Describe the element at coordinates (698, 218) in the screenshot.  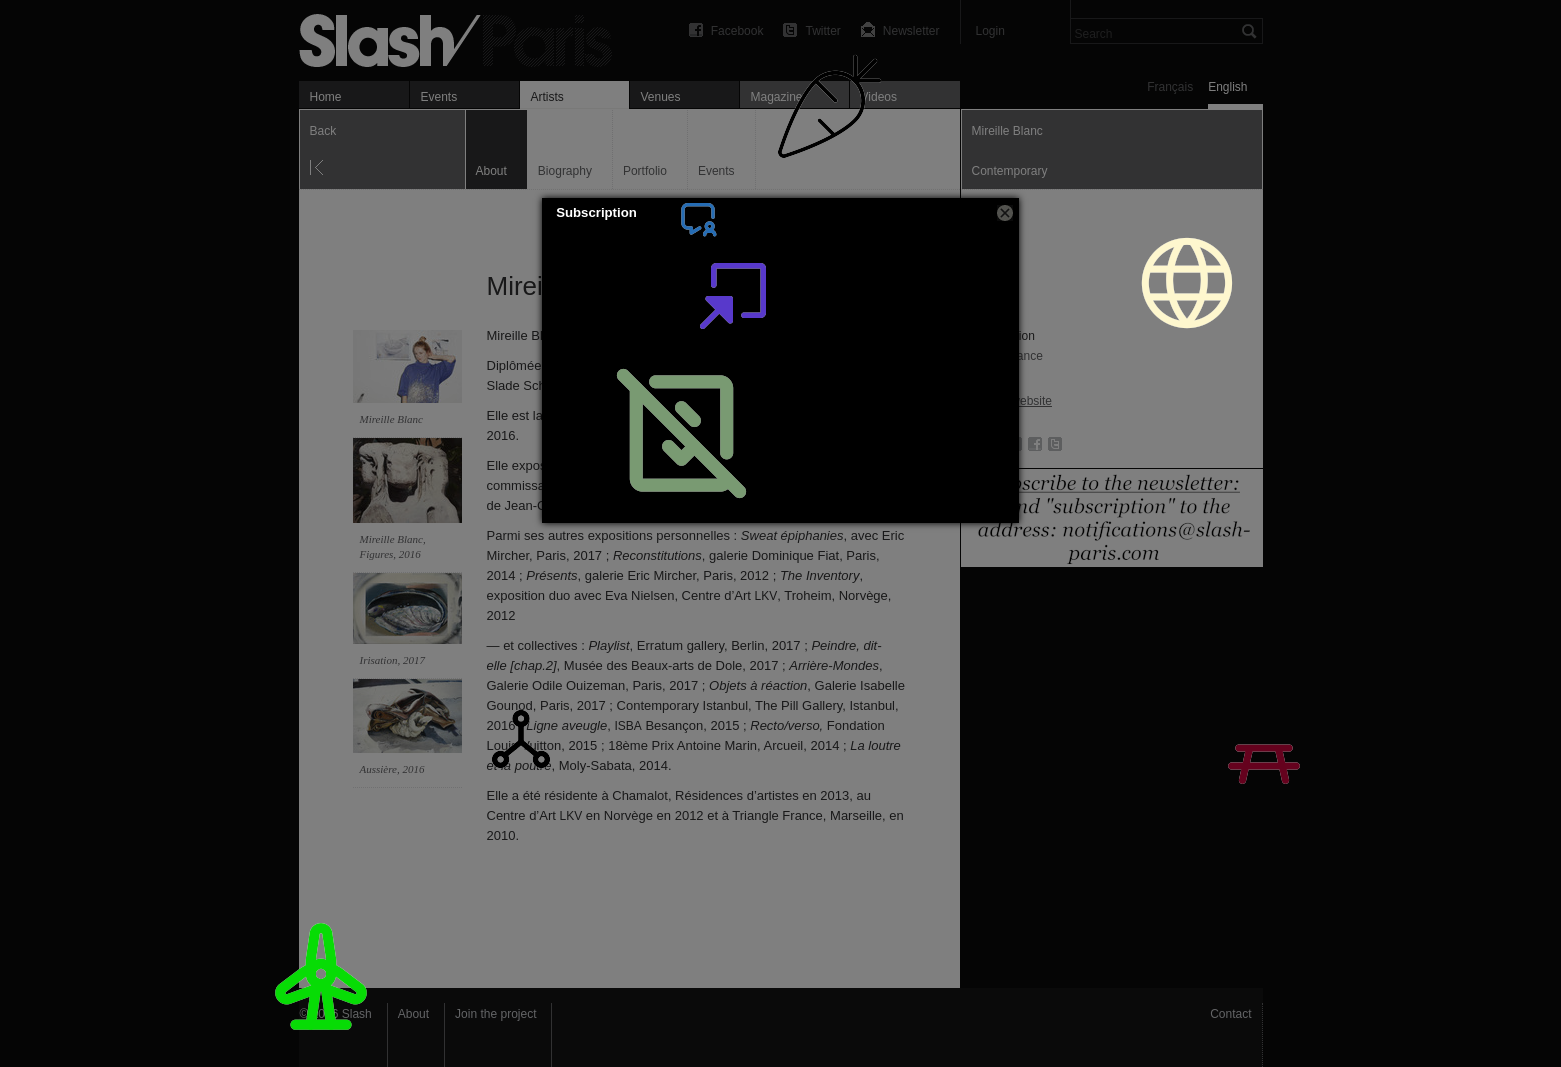
I see `view message from a specific user` at that location.